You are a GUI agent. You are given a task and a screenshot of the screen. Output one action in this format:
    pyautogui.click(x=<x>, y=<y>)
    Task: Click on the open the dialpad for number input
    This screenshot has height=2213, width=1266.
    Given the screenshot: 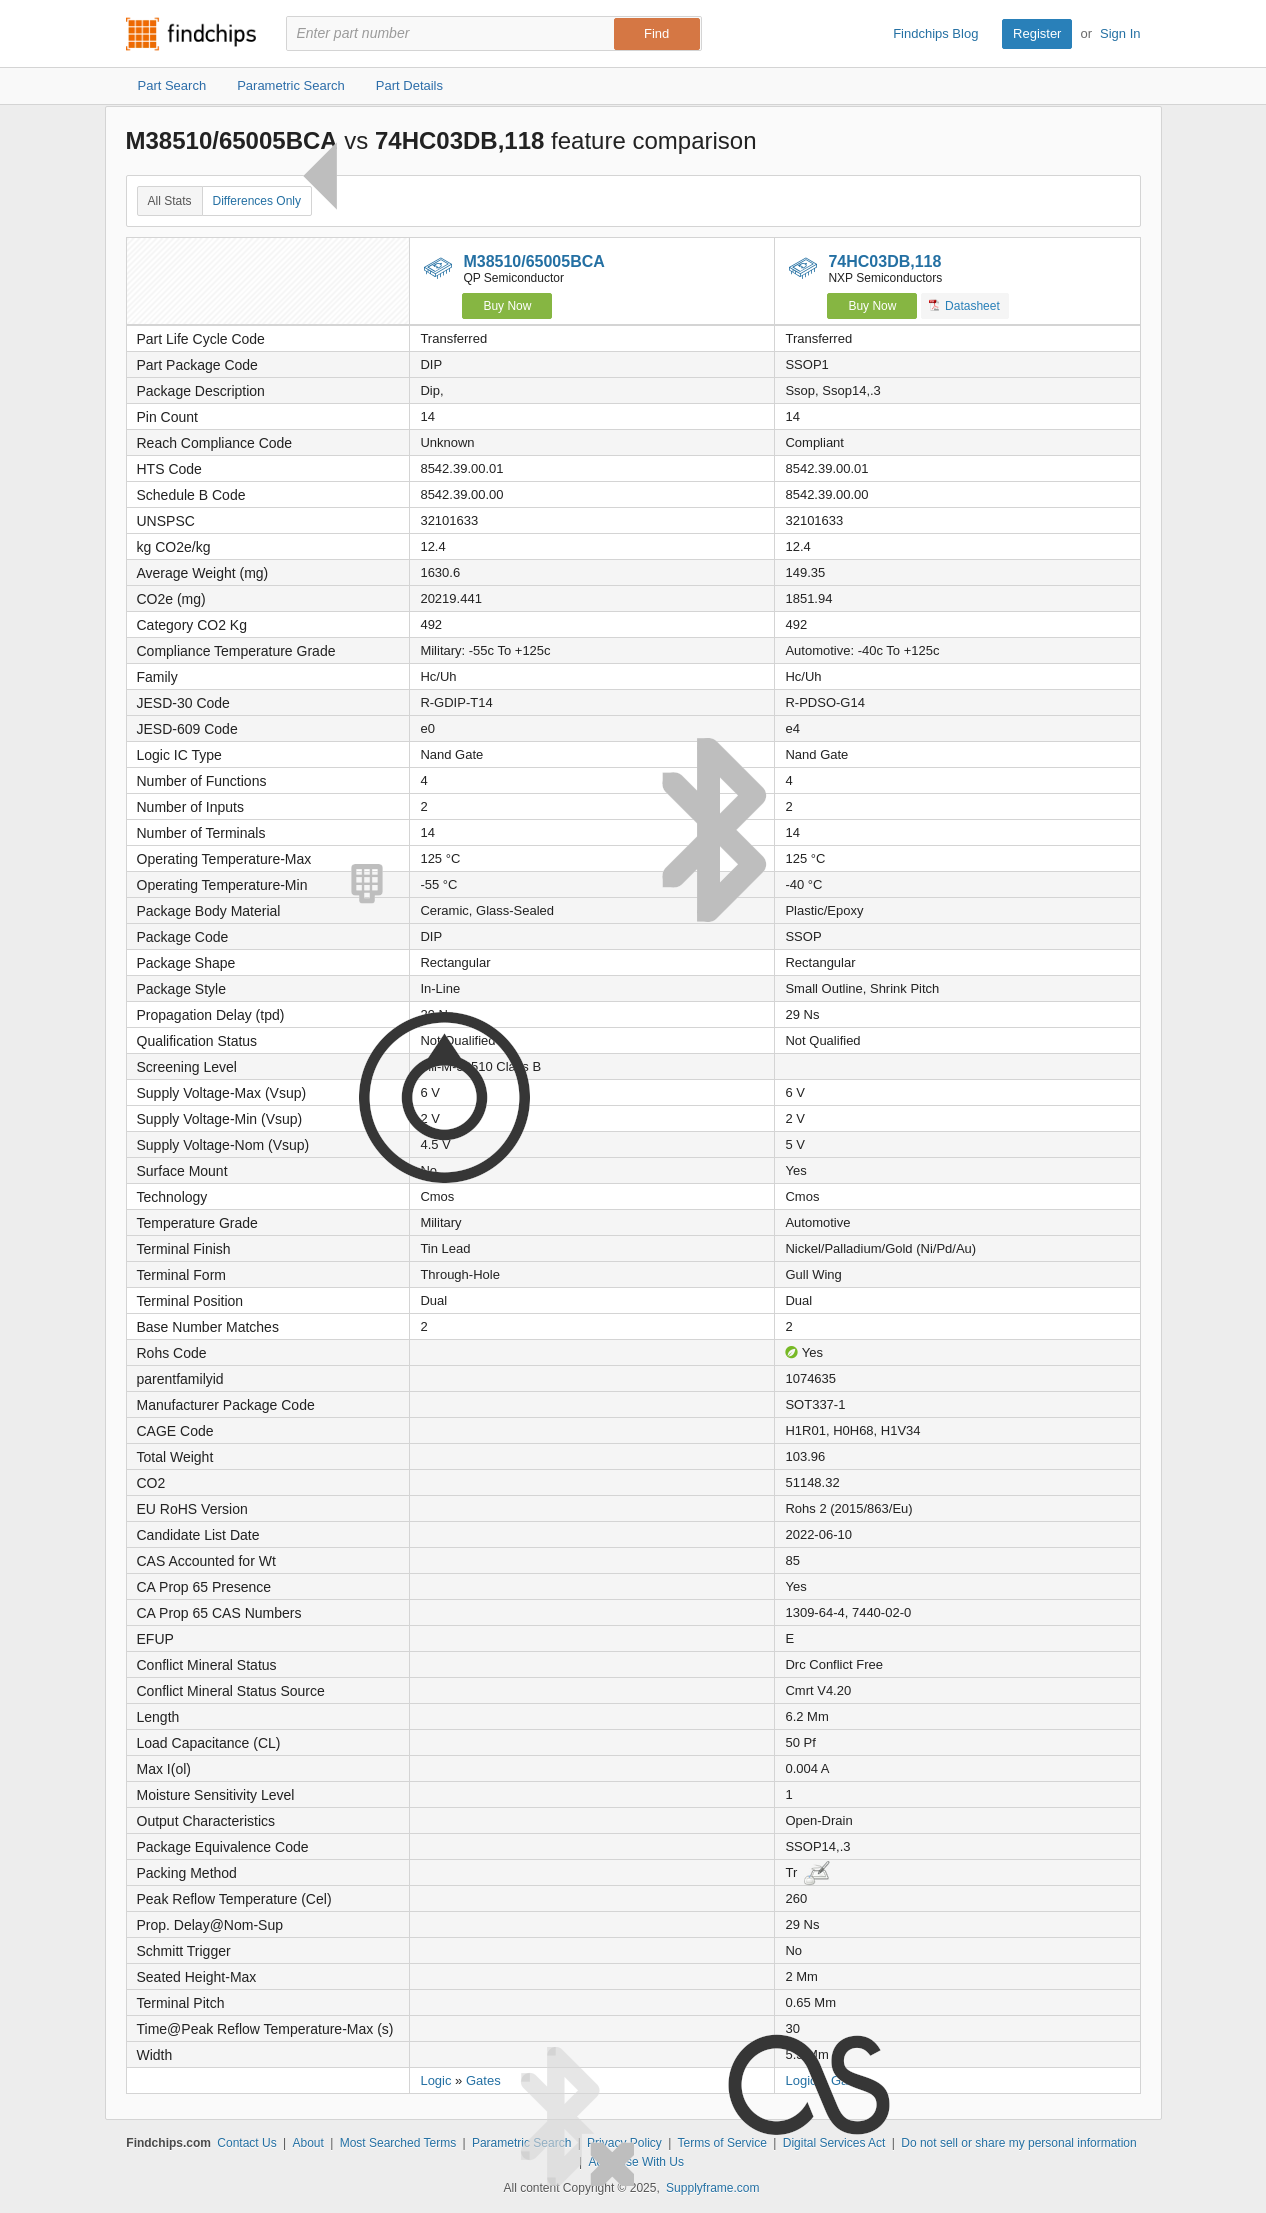 What is the action you would take?
    pyautogui.click(x=367, y=885)
    